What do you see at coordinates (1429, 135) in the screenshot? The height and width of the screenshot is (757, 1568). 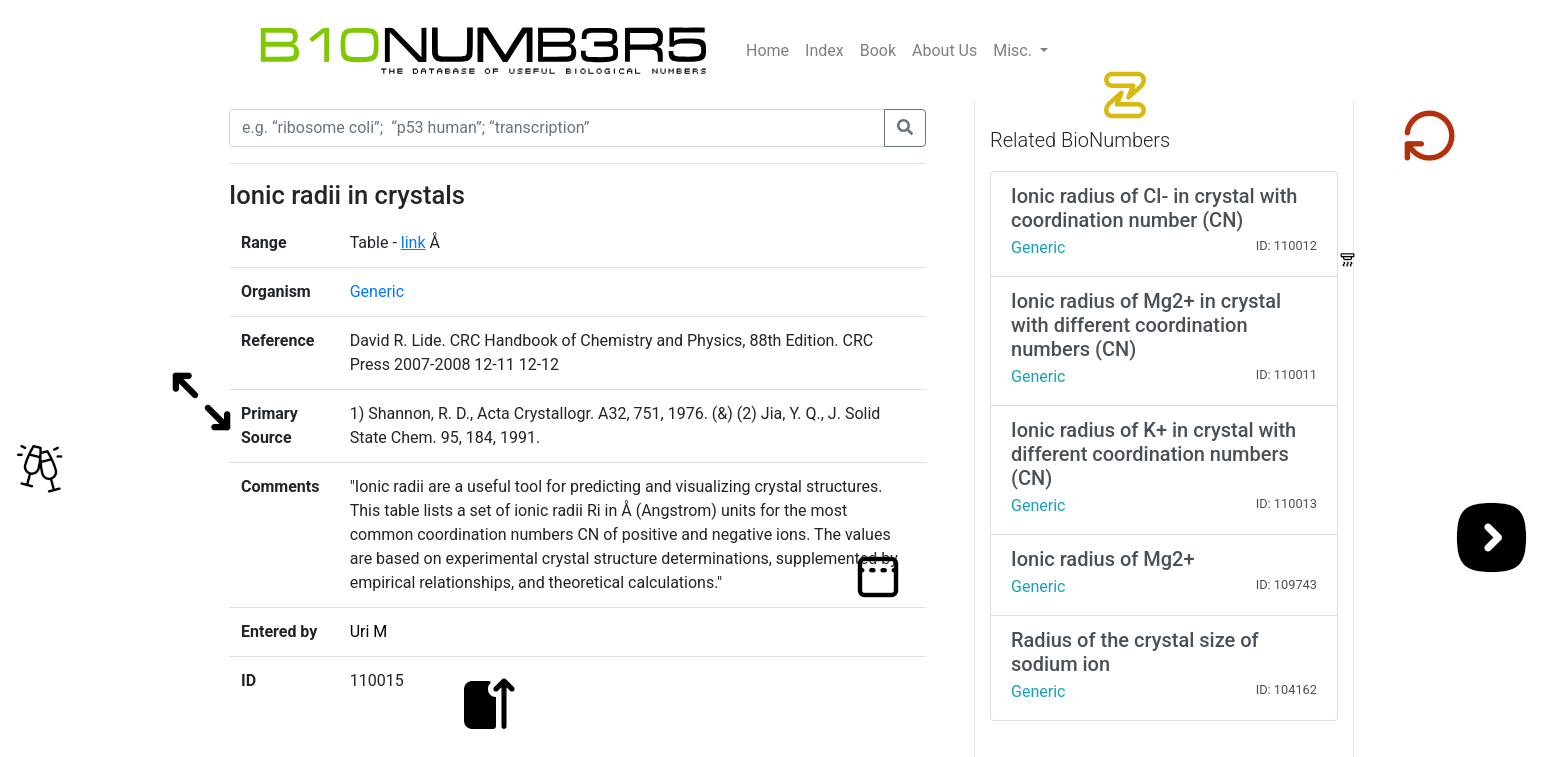 I see `rotate image or content clockwise` at bounding box center [1429, 135].